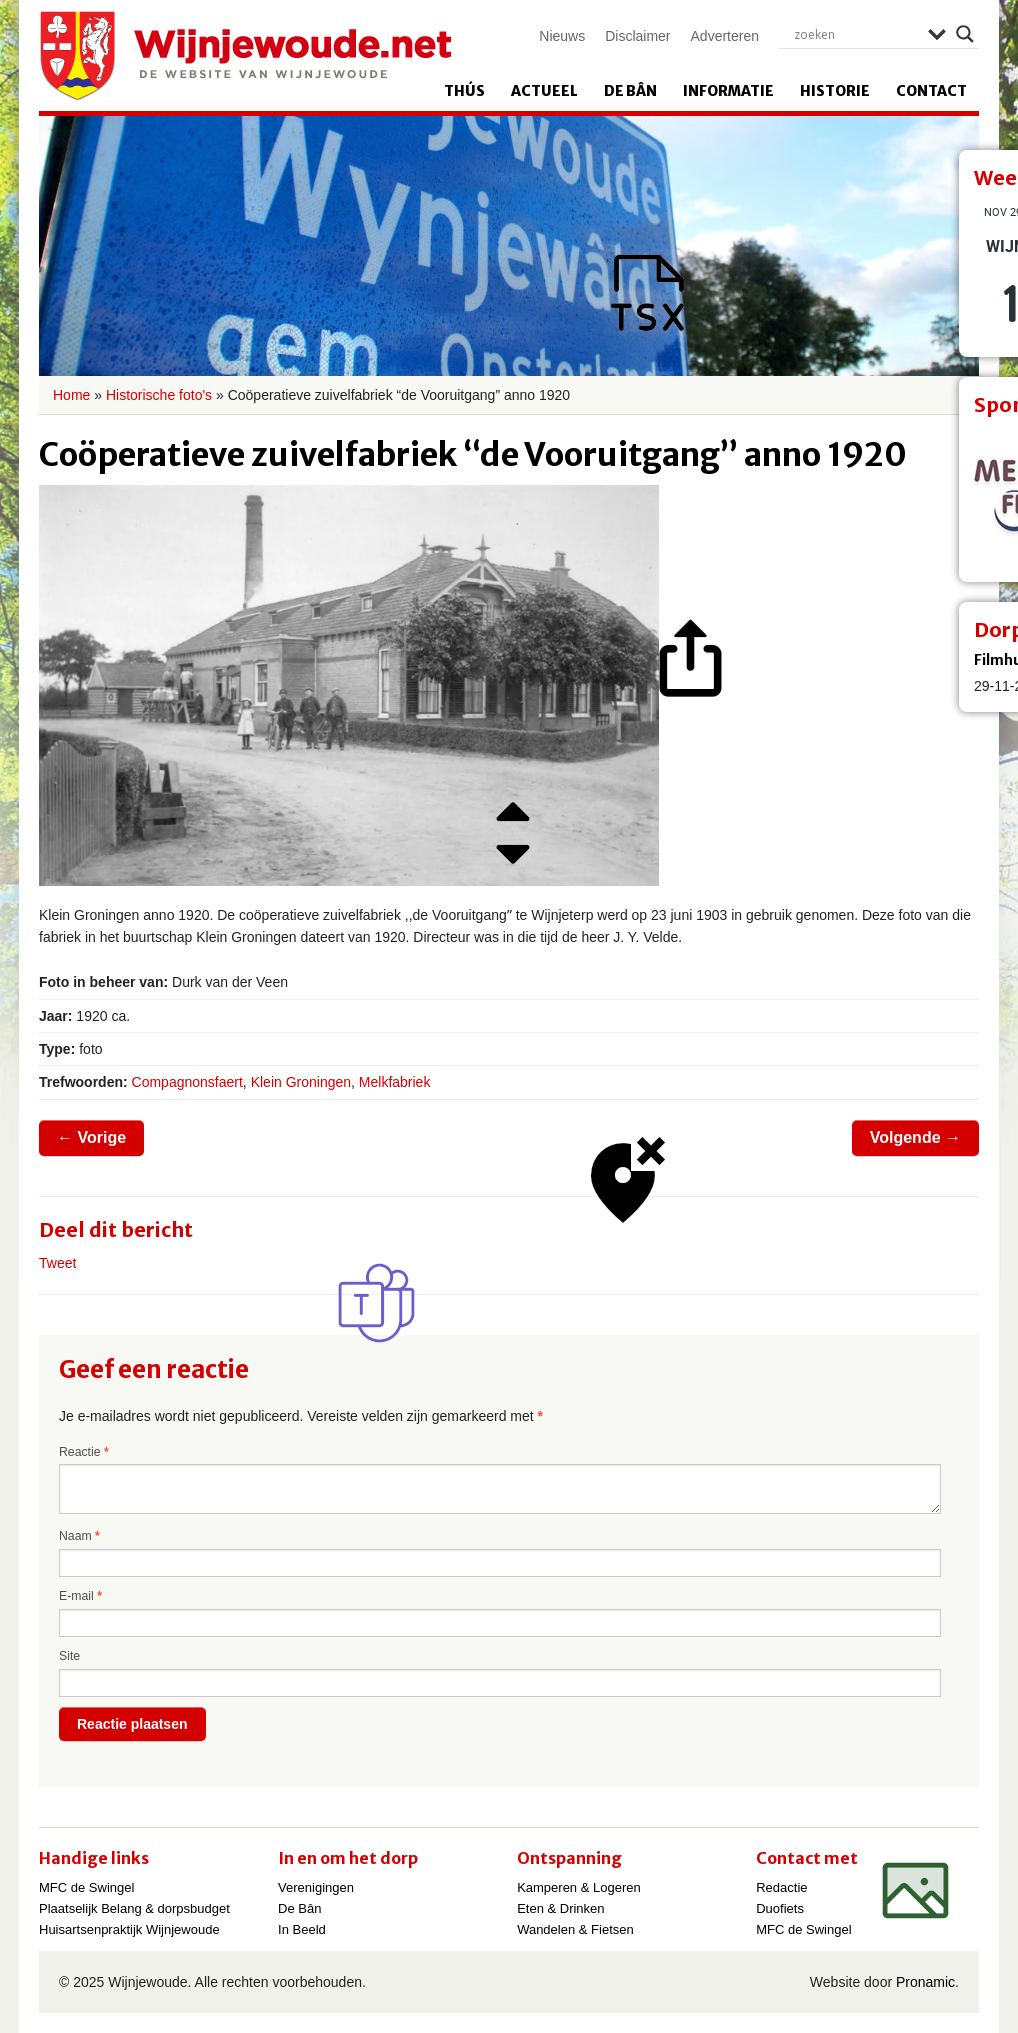 The height and width of the screenshot is (2033, 1018). I want to click on view or open an image file, so click(915, 1890).